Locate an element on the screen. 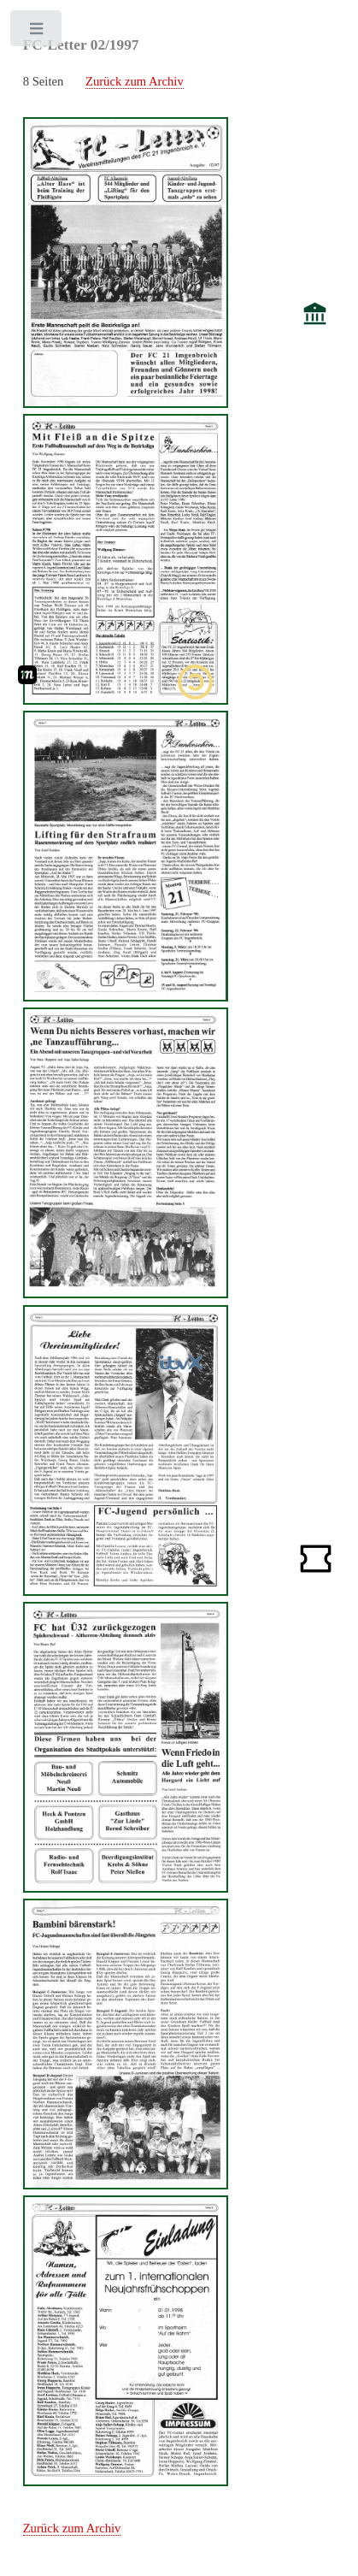 This screenshot has width=358, height=2576. indicates copyleft licensing for content or software is located at coordinates (195, 682).